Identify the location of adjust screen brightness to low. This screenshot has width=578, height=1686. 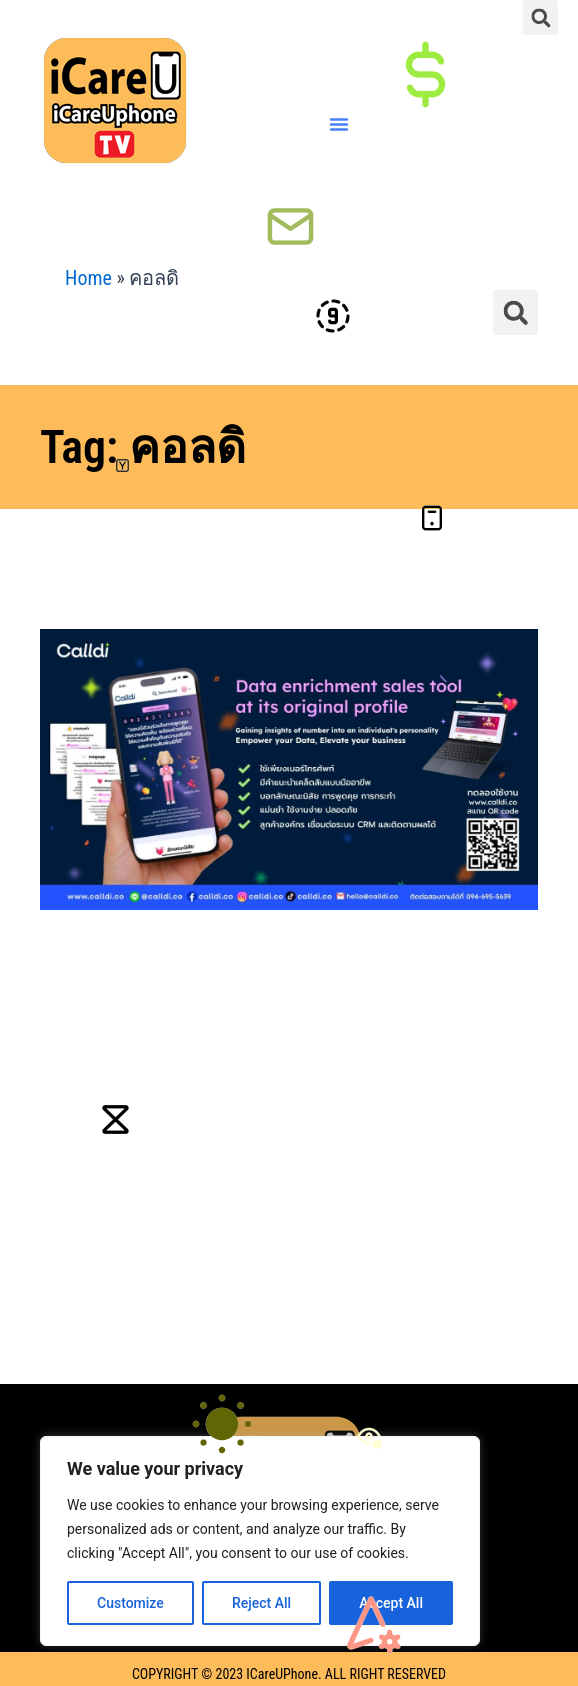
(222, 1424).